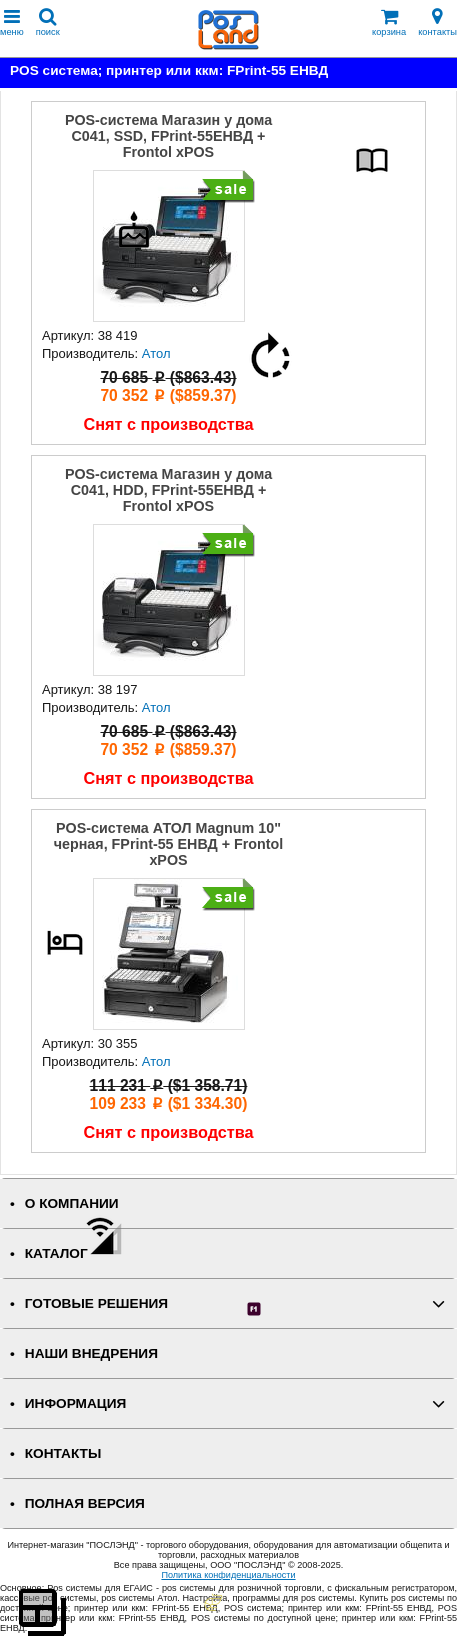 The width and height of the screenshot is (457, 1643). What do you see at coordinates (372, 159) in the screenshot?
I see `import contacts from address book` at bounding box center [372, 159].